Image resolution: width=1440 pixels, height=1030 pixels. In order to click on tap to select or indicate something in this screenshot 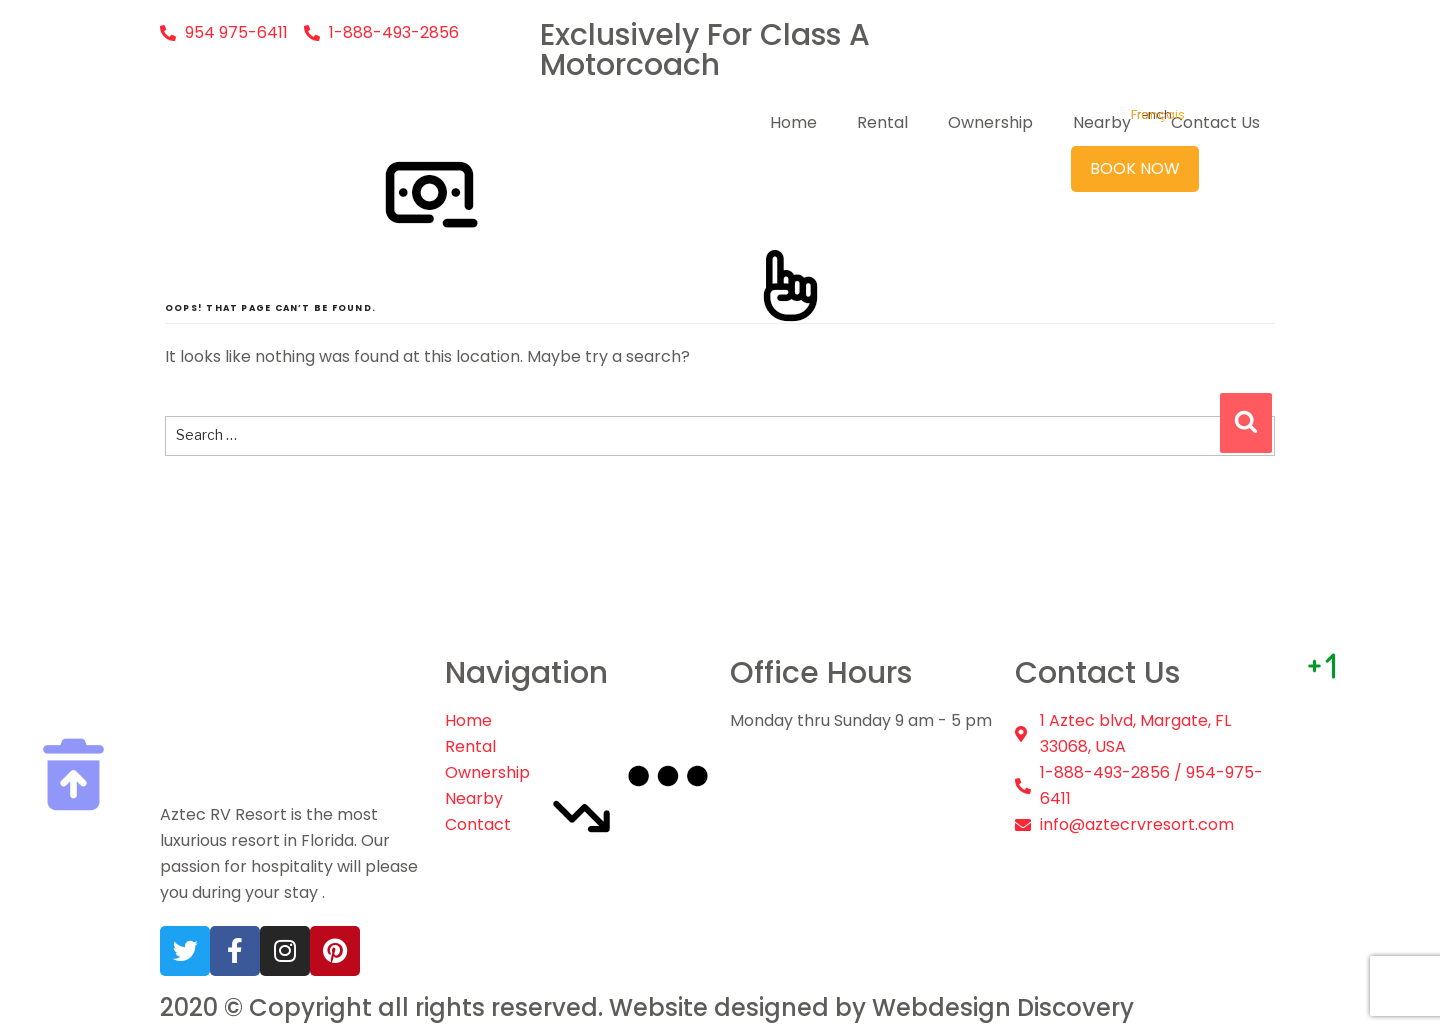, I will do `click(790, 285)`.